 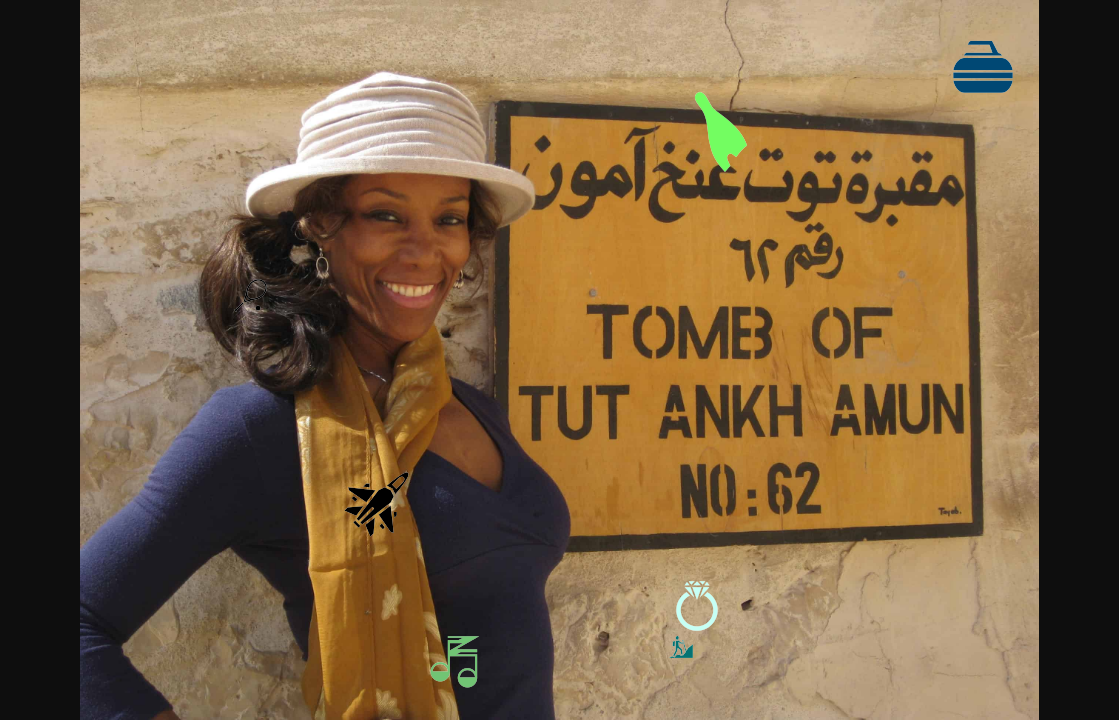 I want to click on military or combat game mode, so click(x=376, y=504).